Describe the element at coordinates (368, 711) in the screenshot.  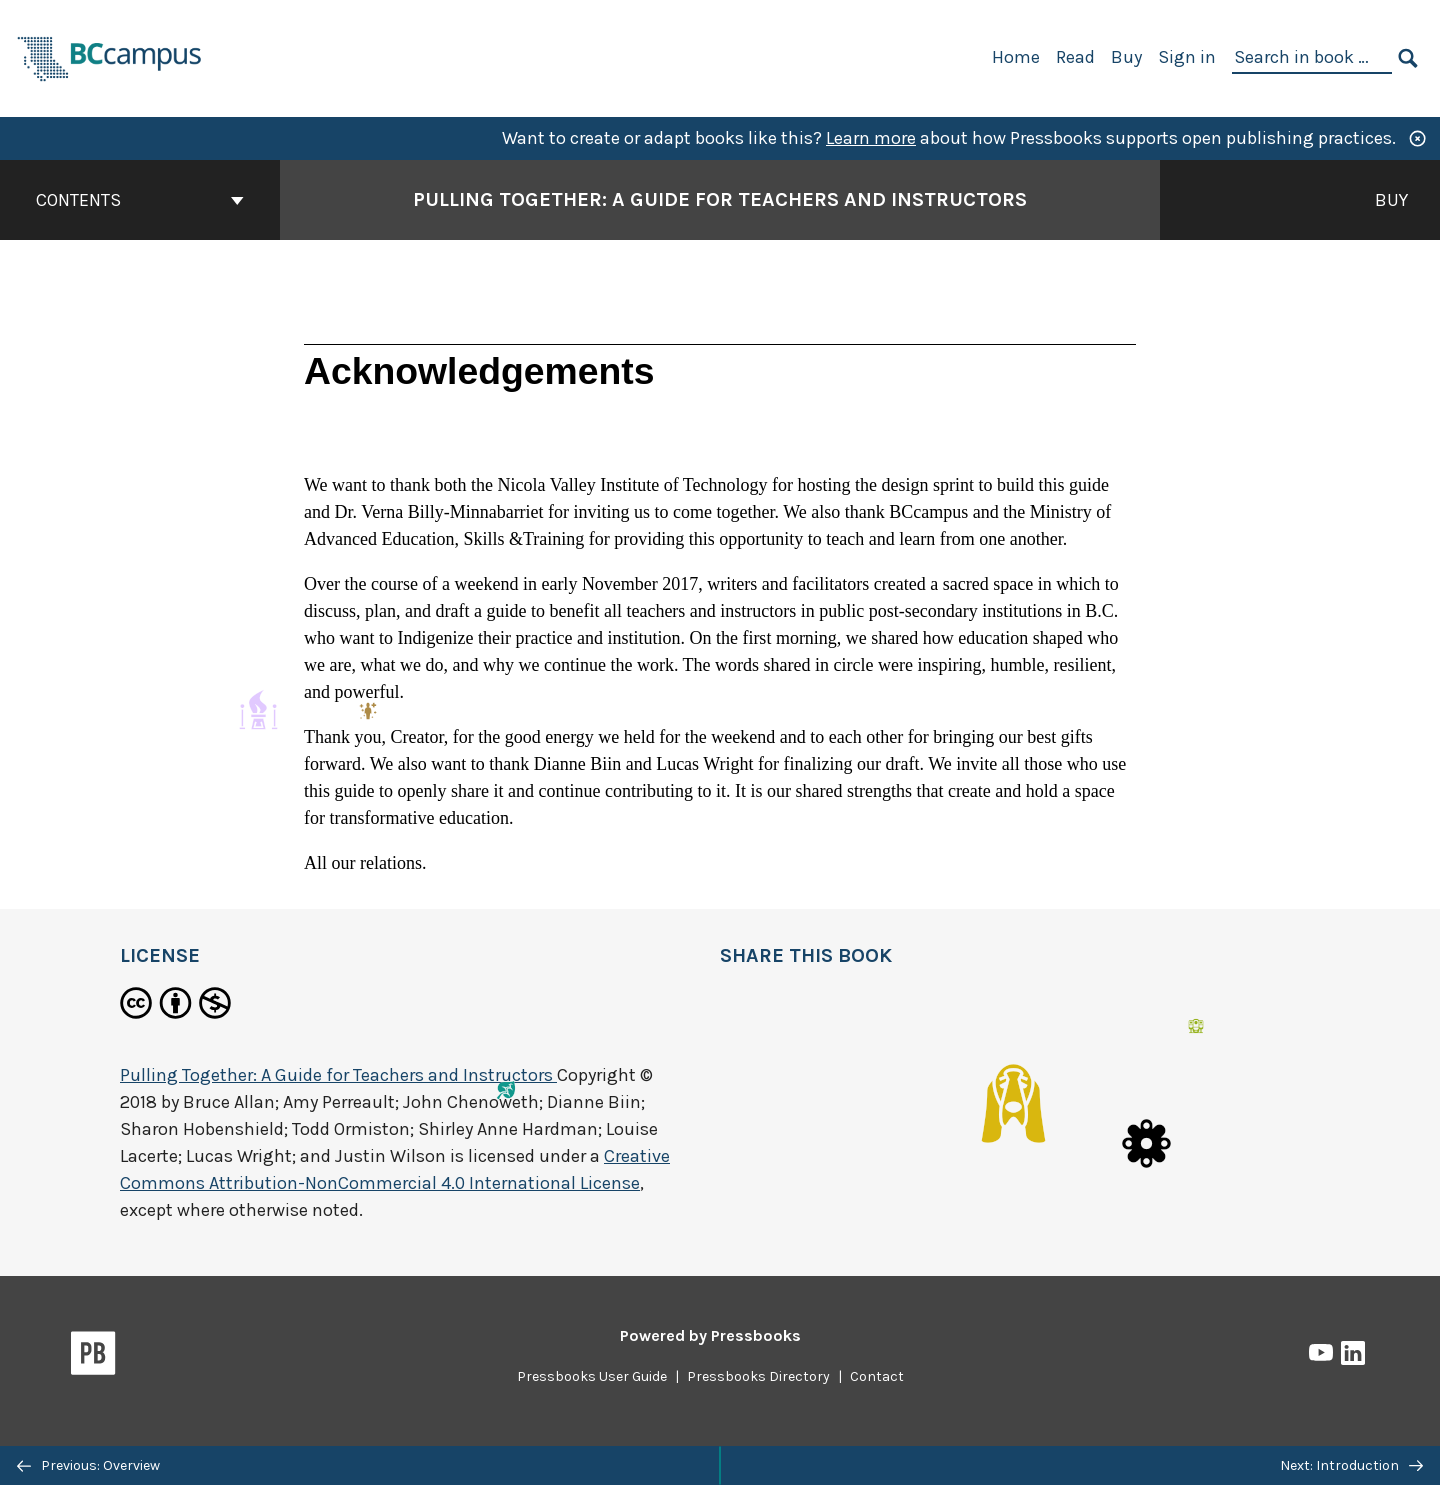
I see `activate healing ability or spell` at that location.